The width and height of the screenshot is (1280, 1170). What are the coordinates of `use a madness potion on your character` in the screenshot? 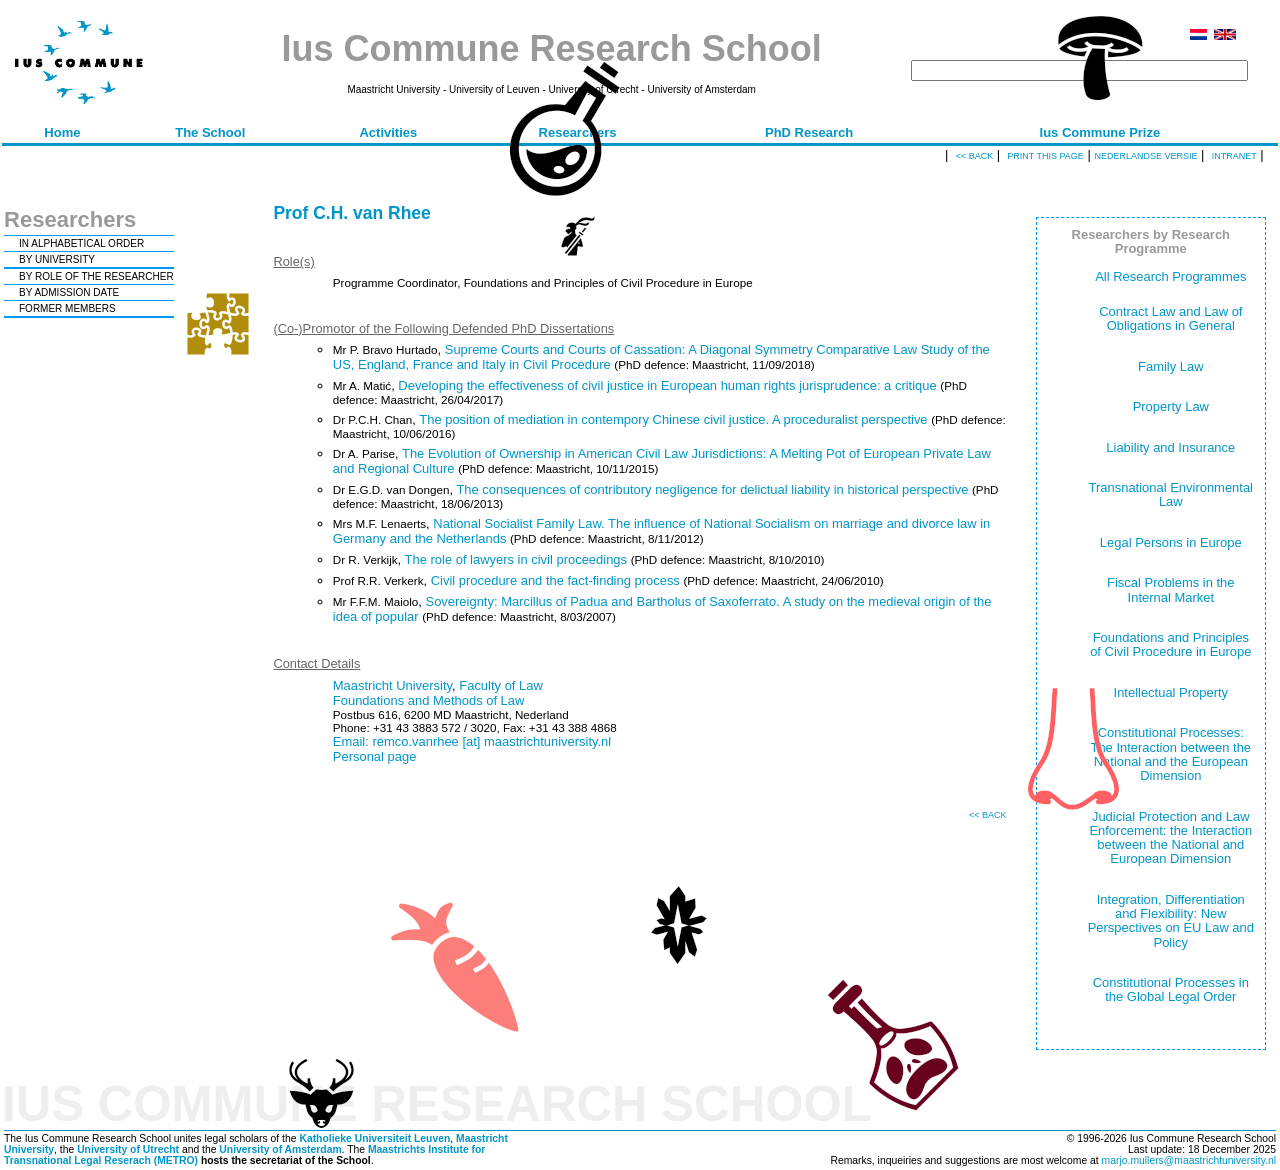 It's located at (893, 1045).